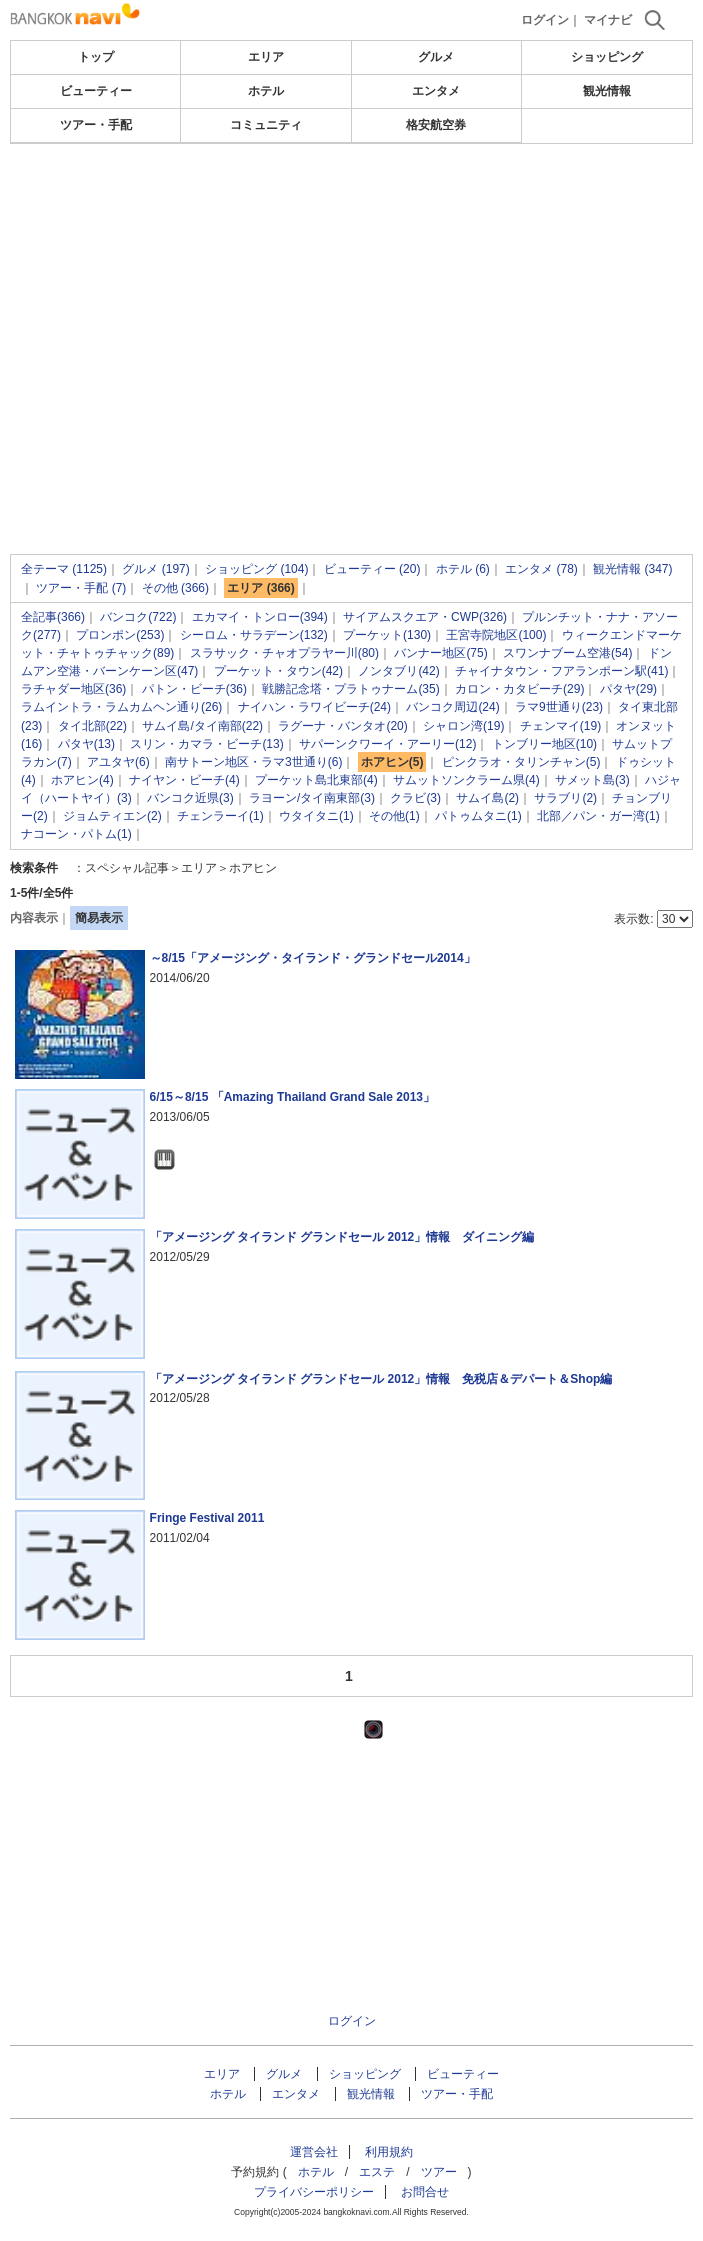  I want to click on open virtual midi piano keyboard app, so click(164, 1159).